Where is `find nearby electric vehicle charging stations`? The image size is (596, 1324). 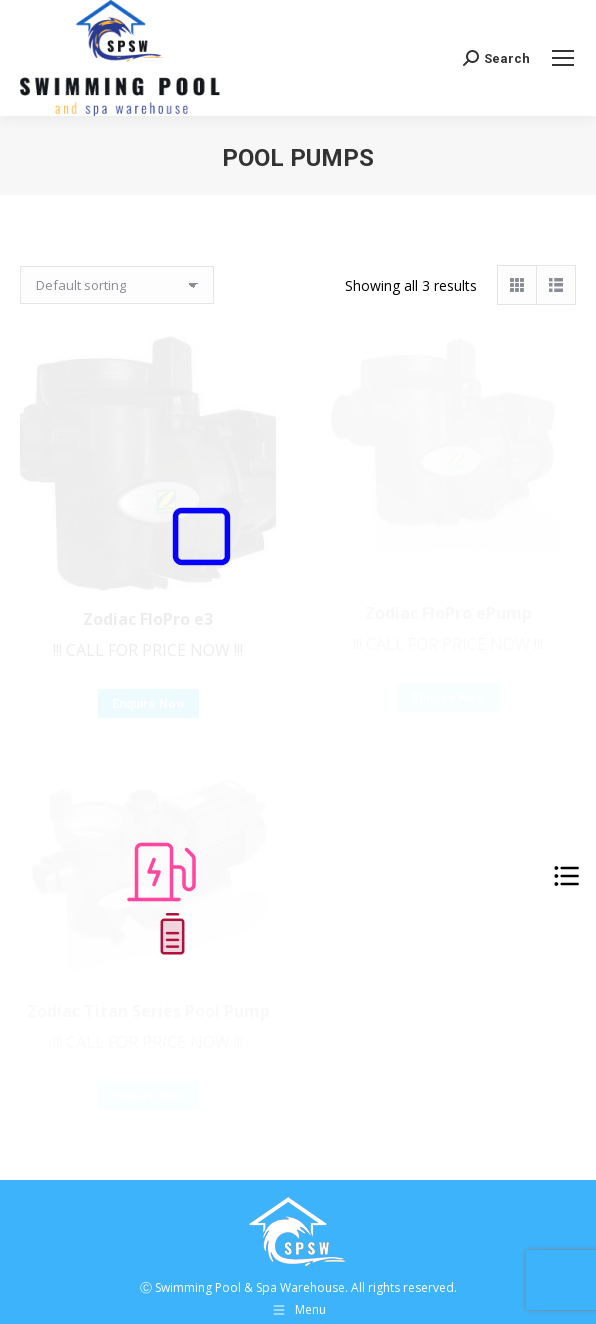 find nearby electric vehicle charging stations is located at coordinates (159, 872).